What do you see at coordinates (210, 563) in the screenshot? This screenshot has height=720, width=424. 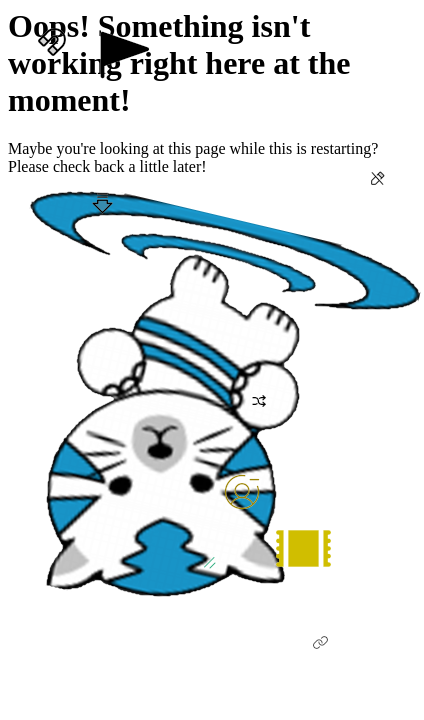 I see `indicates a count or tally of two items` at bounding box center [210, 563].